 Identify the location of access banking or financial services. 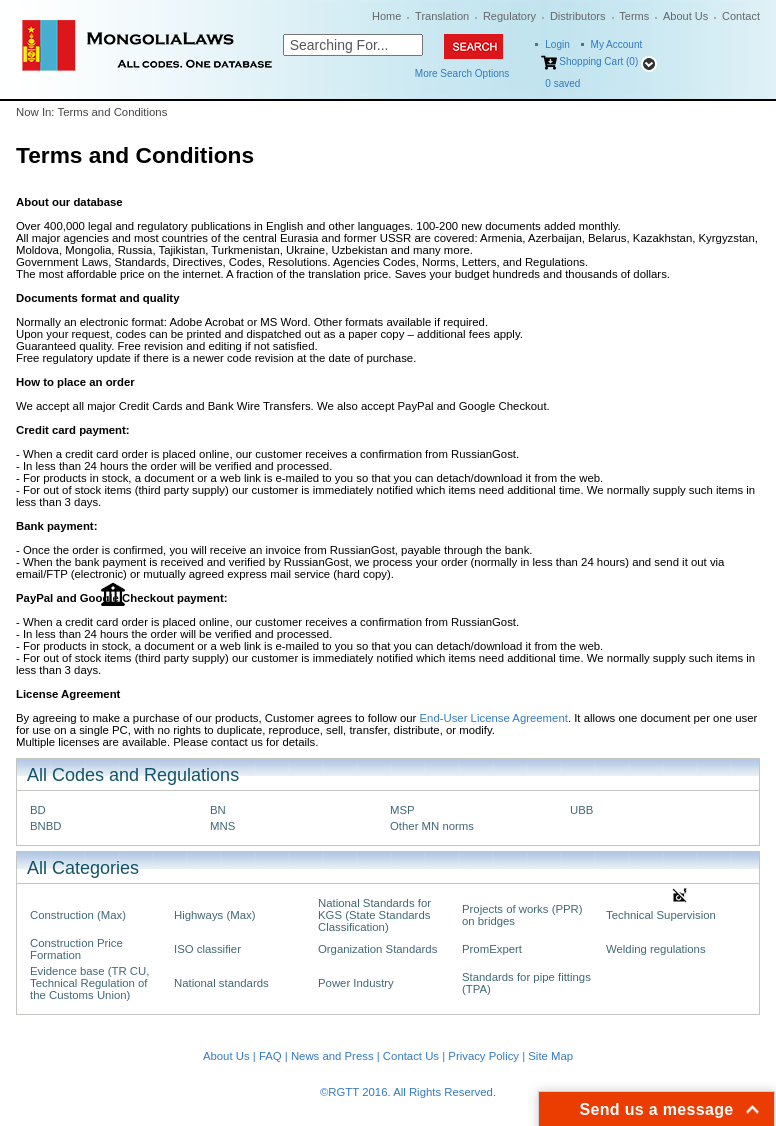
(113, 594).